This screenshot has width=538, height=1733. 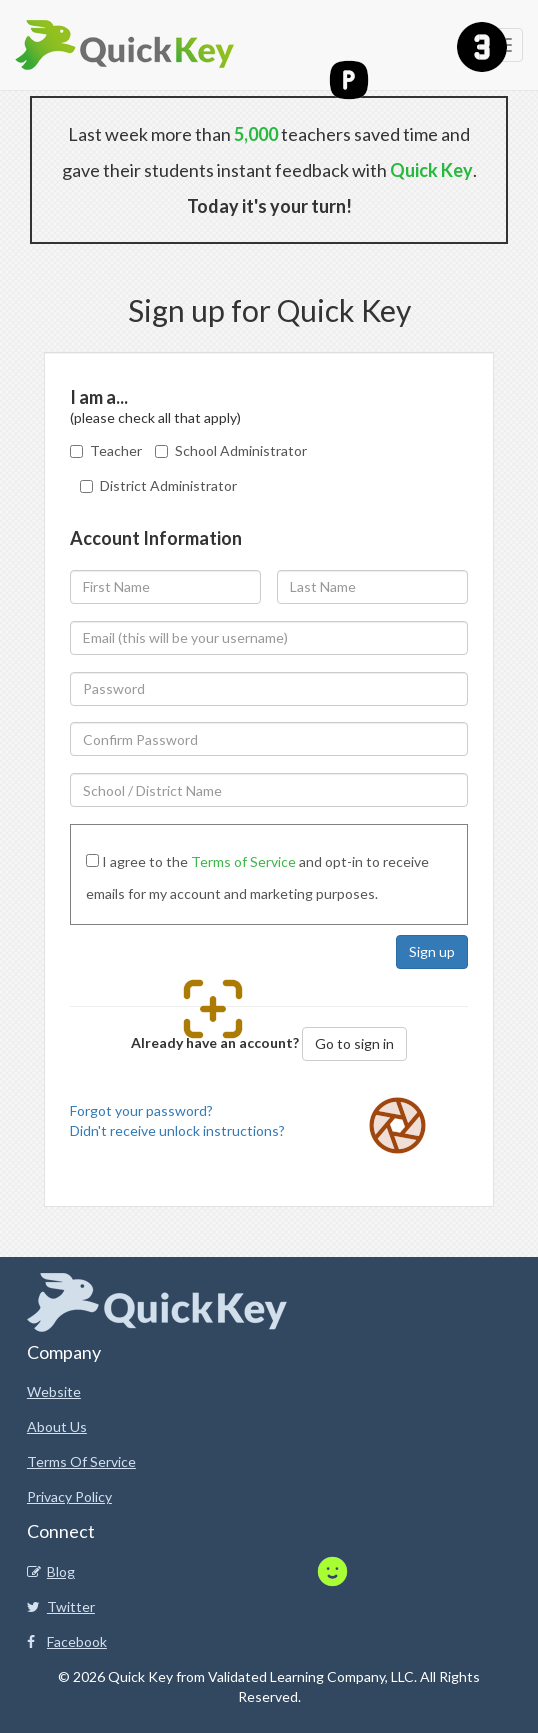 What do you see at coordinates (332, 1571) in the screenshot?
I see `add a reaction or emoji to a message` at bounding box center [332, 1571].